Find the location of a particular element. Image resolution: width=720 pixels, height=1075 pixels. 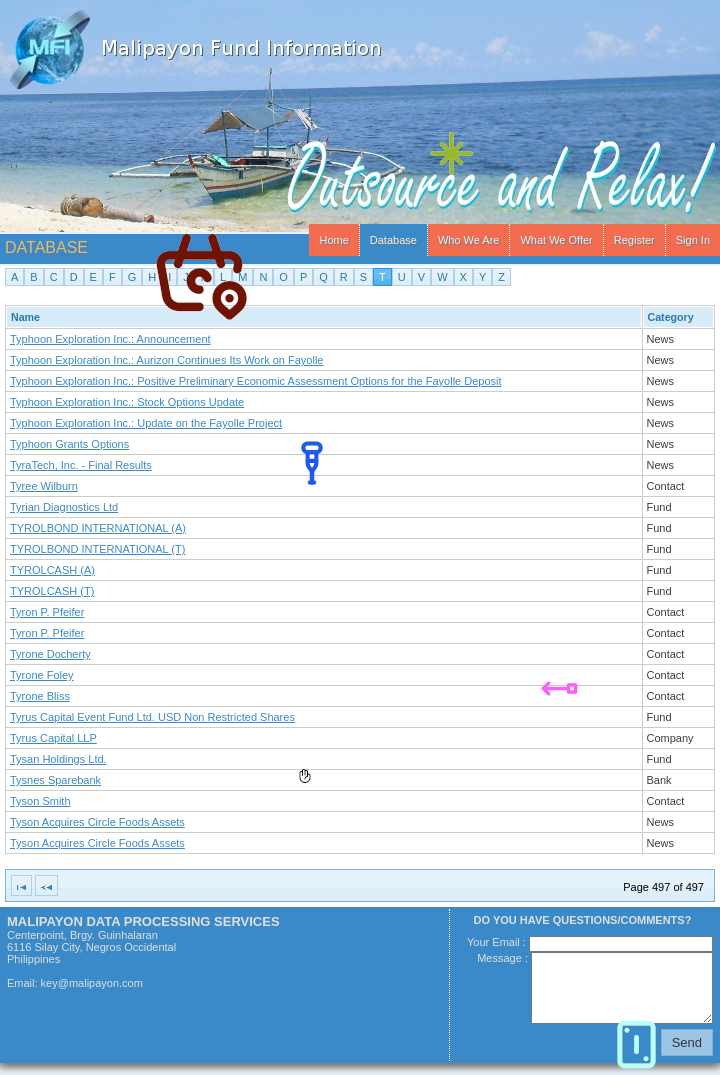

set or view your north star goal is located at coordinates (451, 153).